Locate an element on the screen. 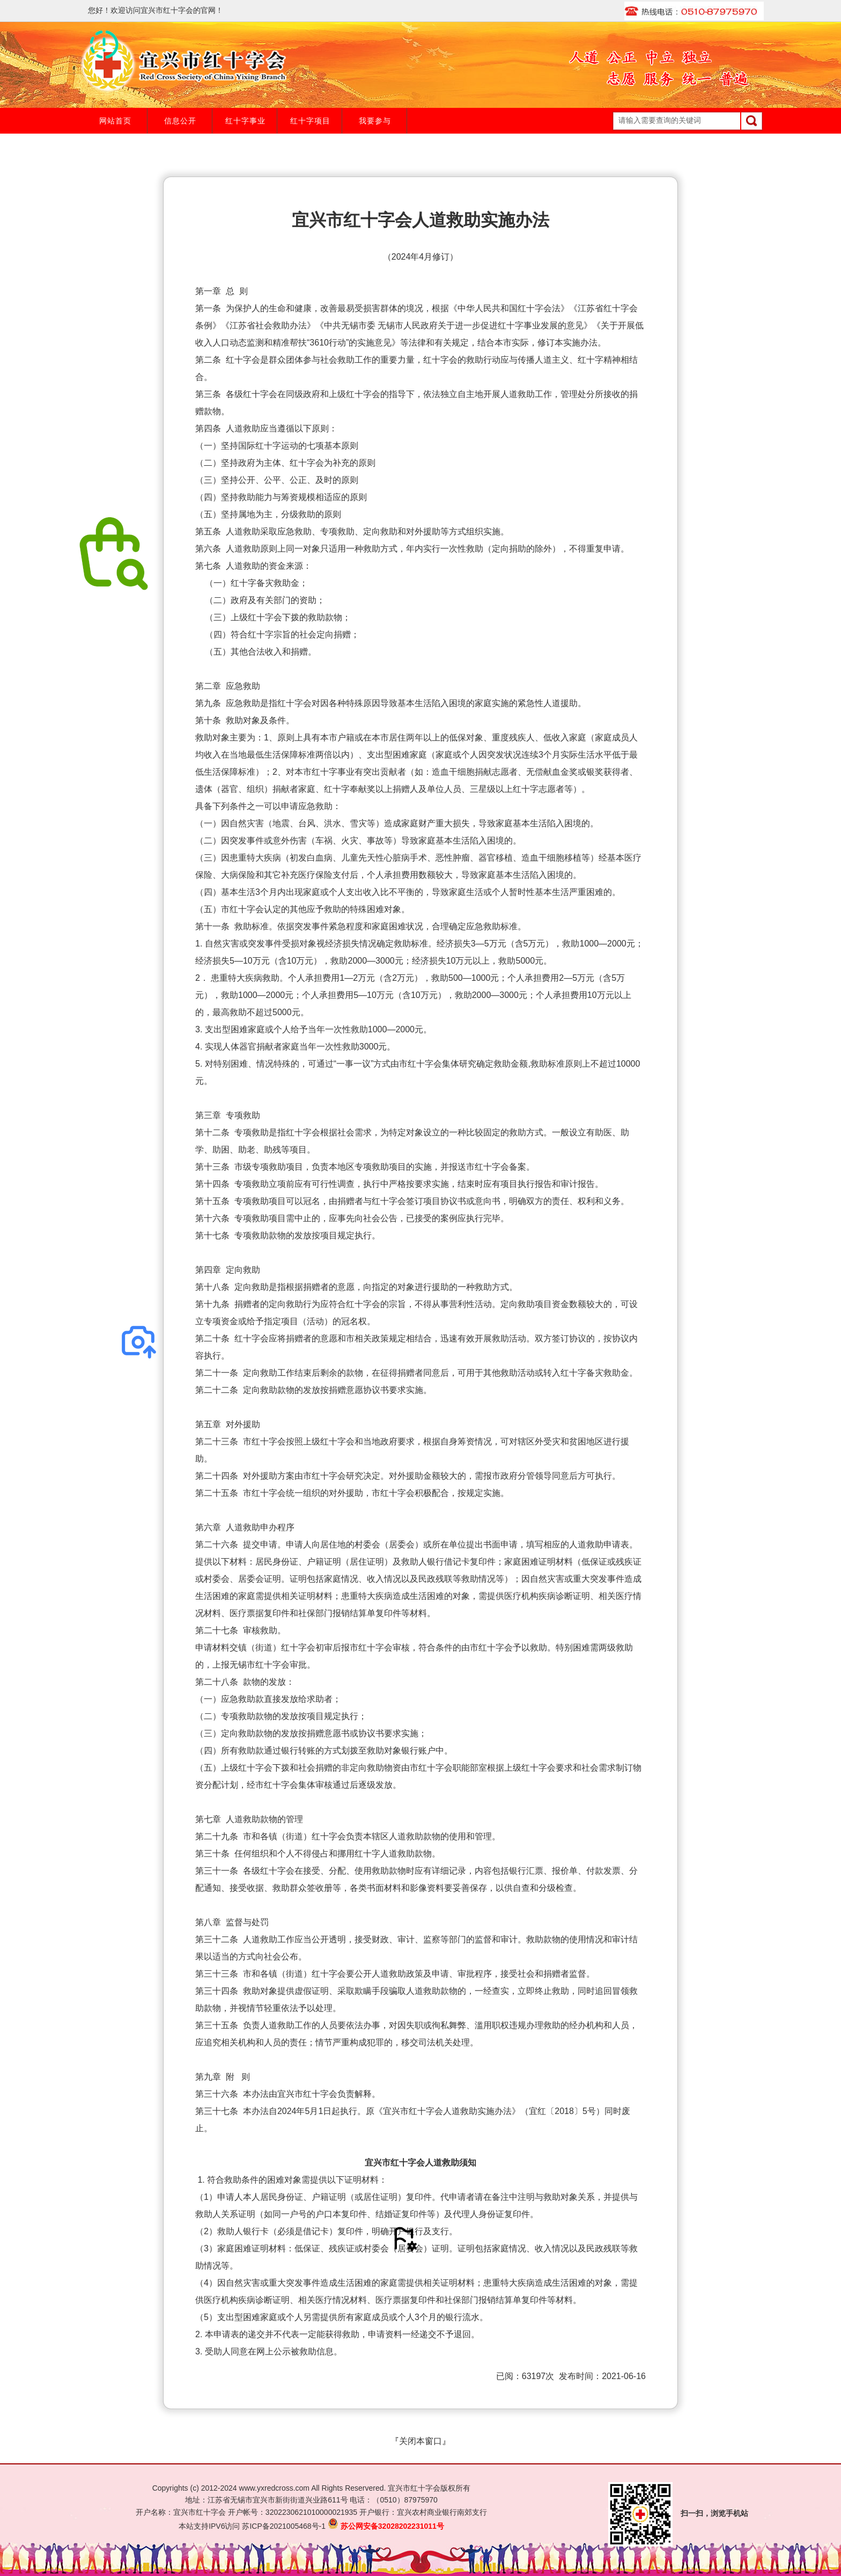 The image size is (841, 2576). configure flag or milestone settings is located at coordinates (404, 2238).